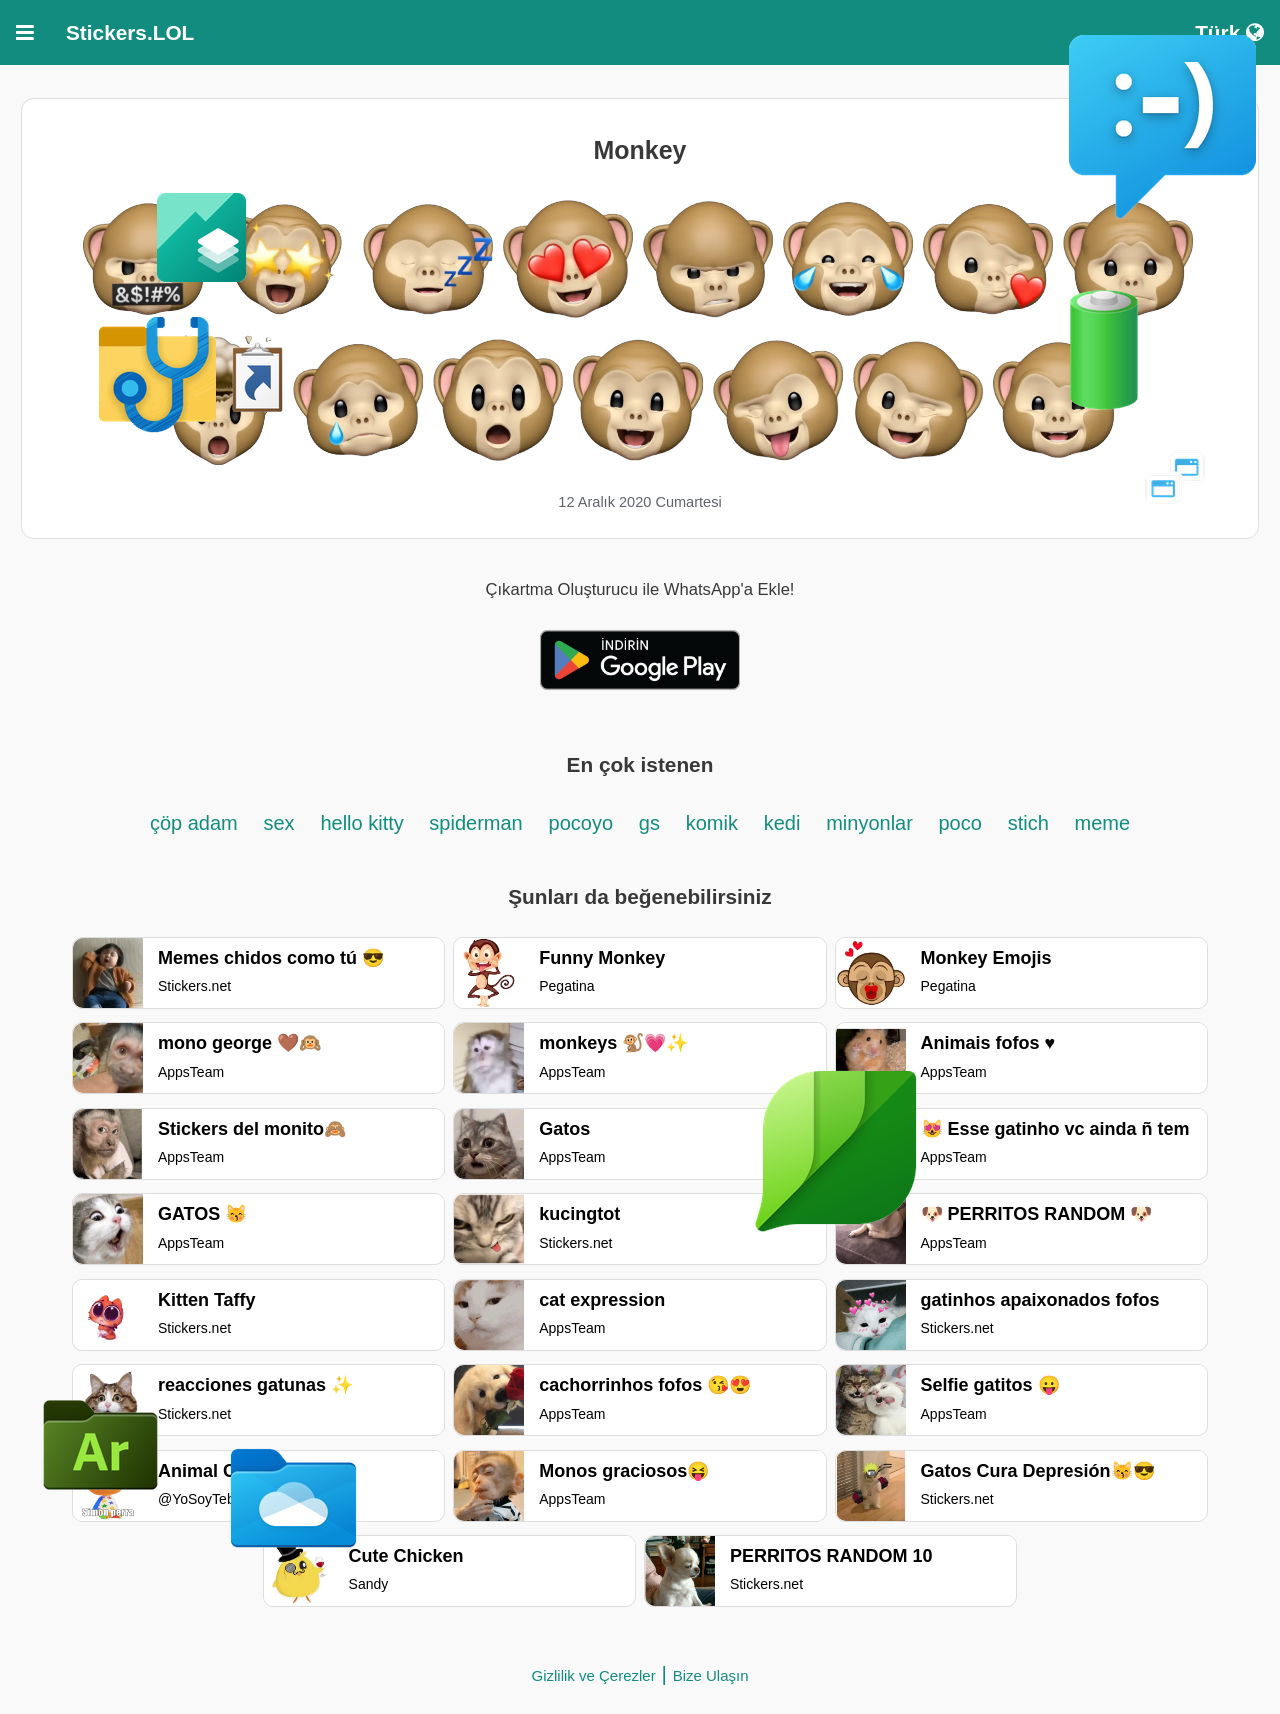 This screenshot has height=1714, width=1280. Describe the element at coordinates (293, 1501) in the screenshot. I see `open OneDrive cloud storage folder` at that location.